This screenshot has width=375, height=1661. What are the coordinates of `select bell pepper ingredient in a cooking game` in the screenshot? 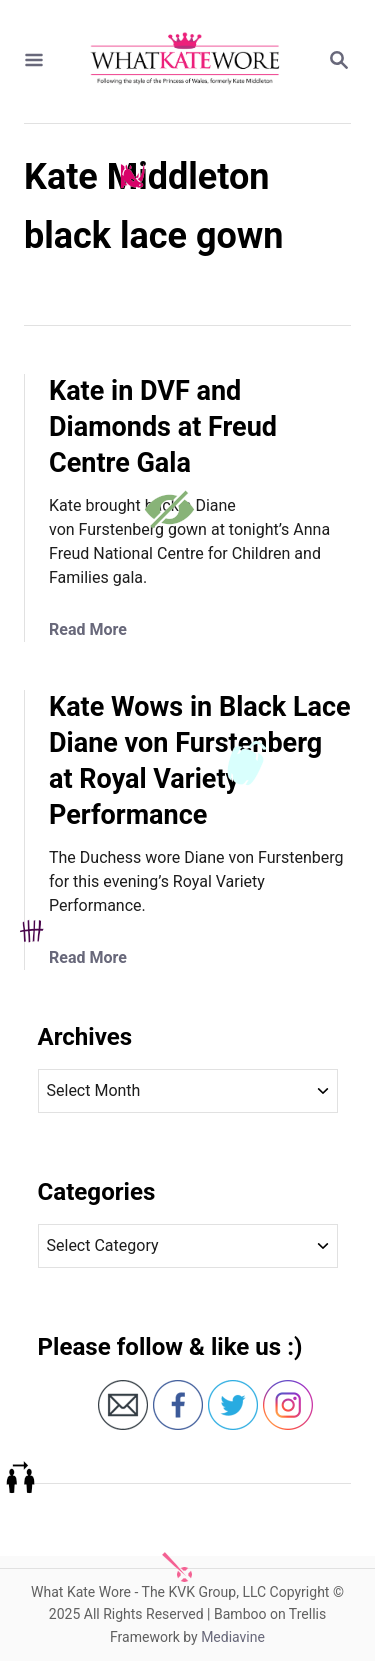 It's located at (247, 763).